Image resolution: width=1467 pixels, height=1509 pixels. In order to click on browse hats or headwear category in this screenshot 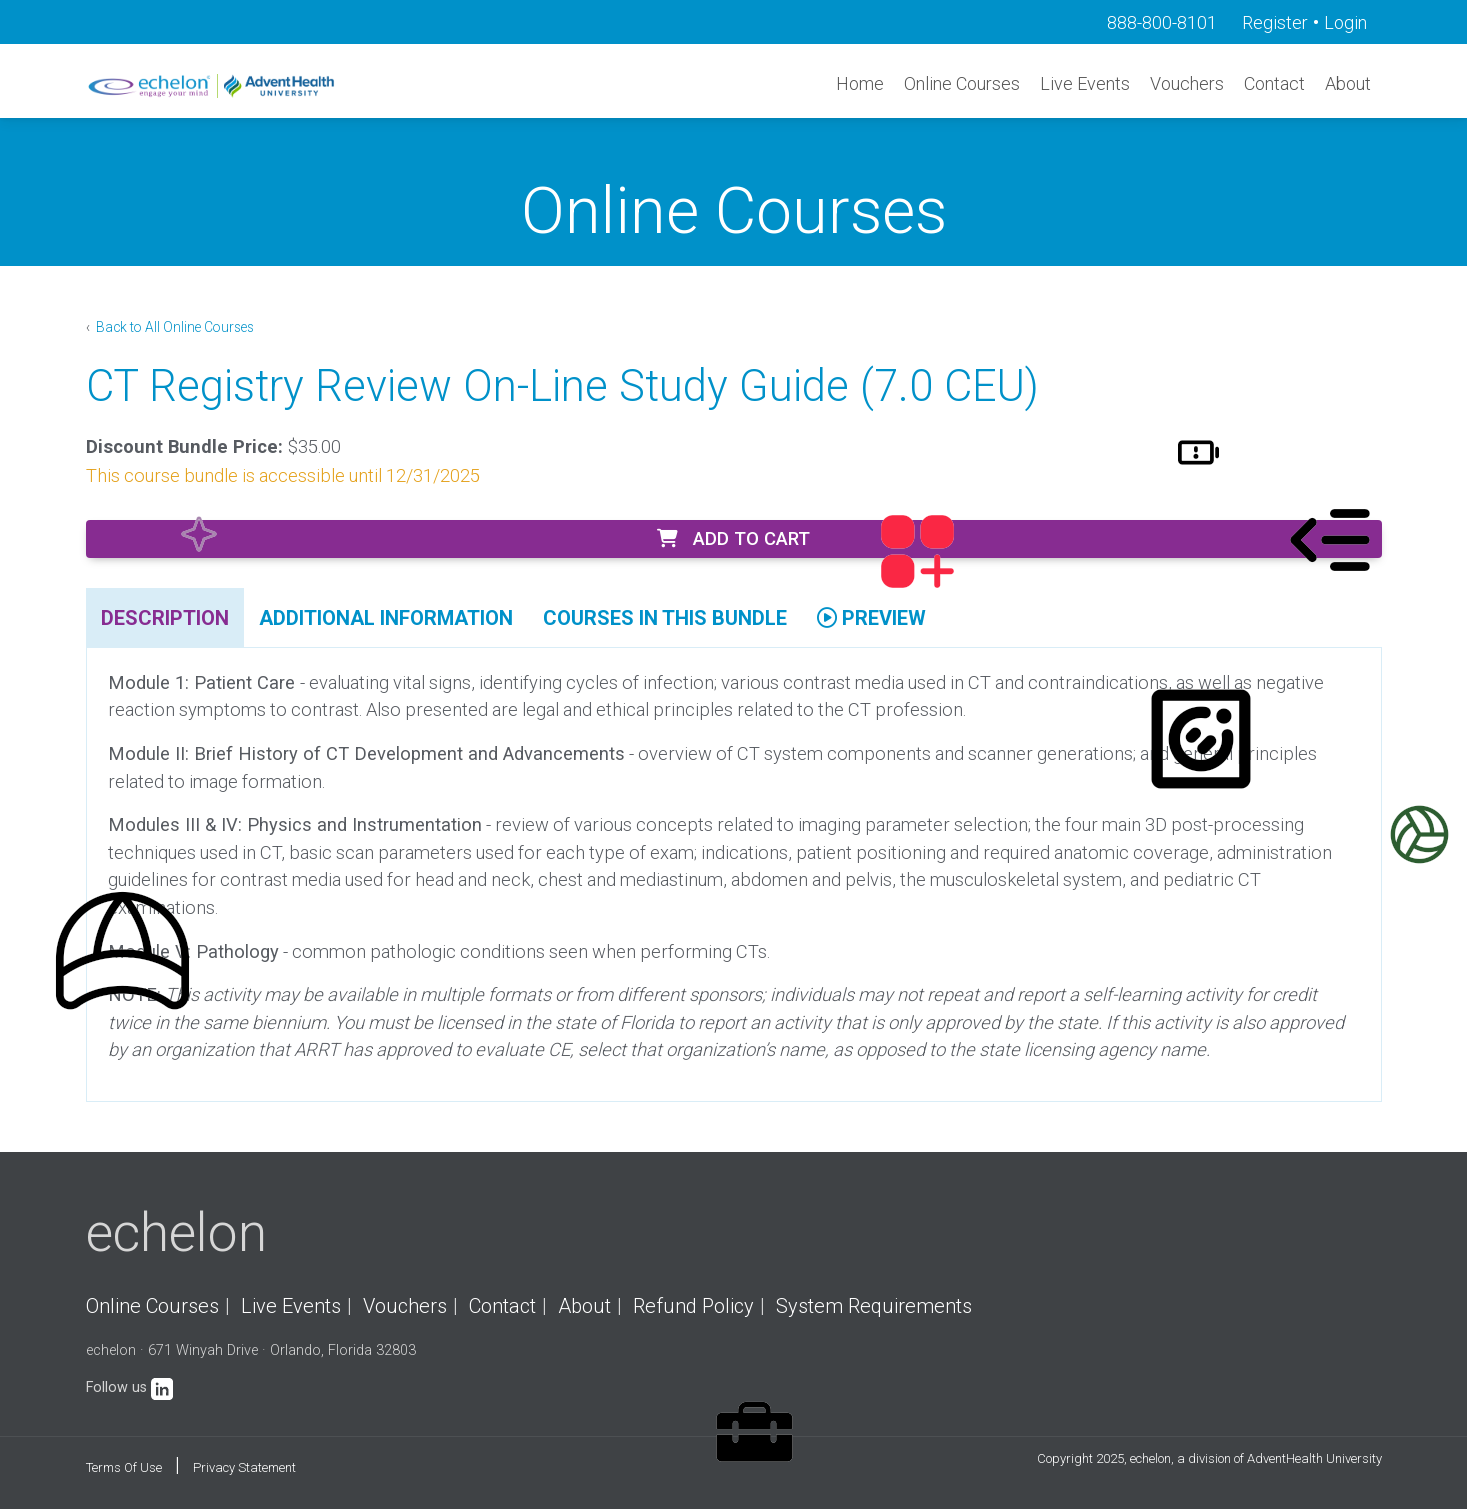, I will do `click(122, 958)`.